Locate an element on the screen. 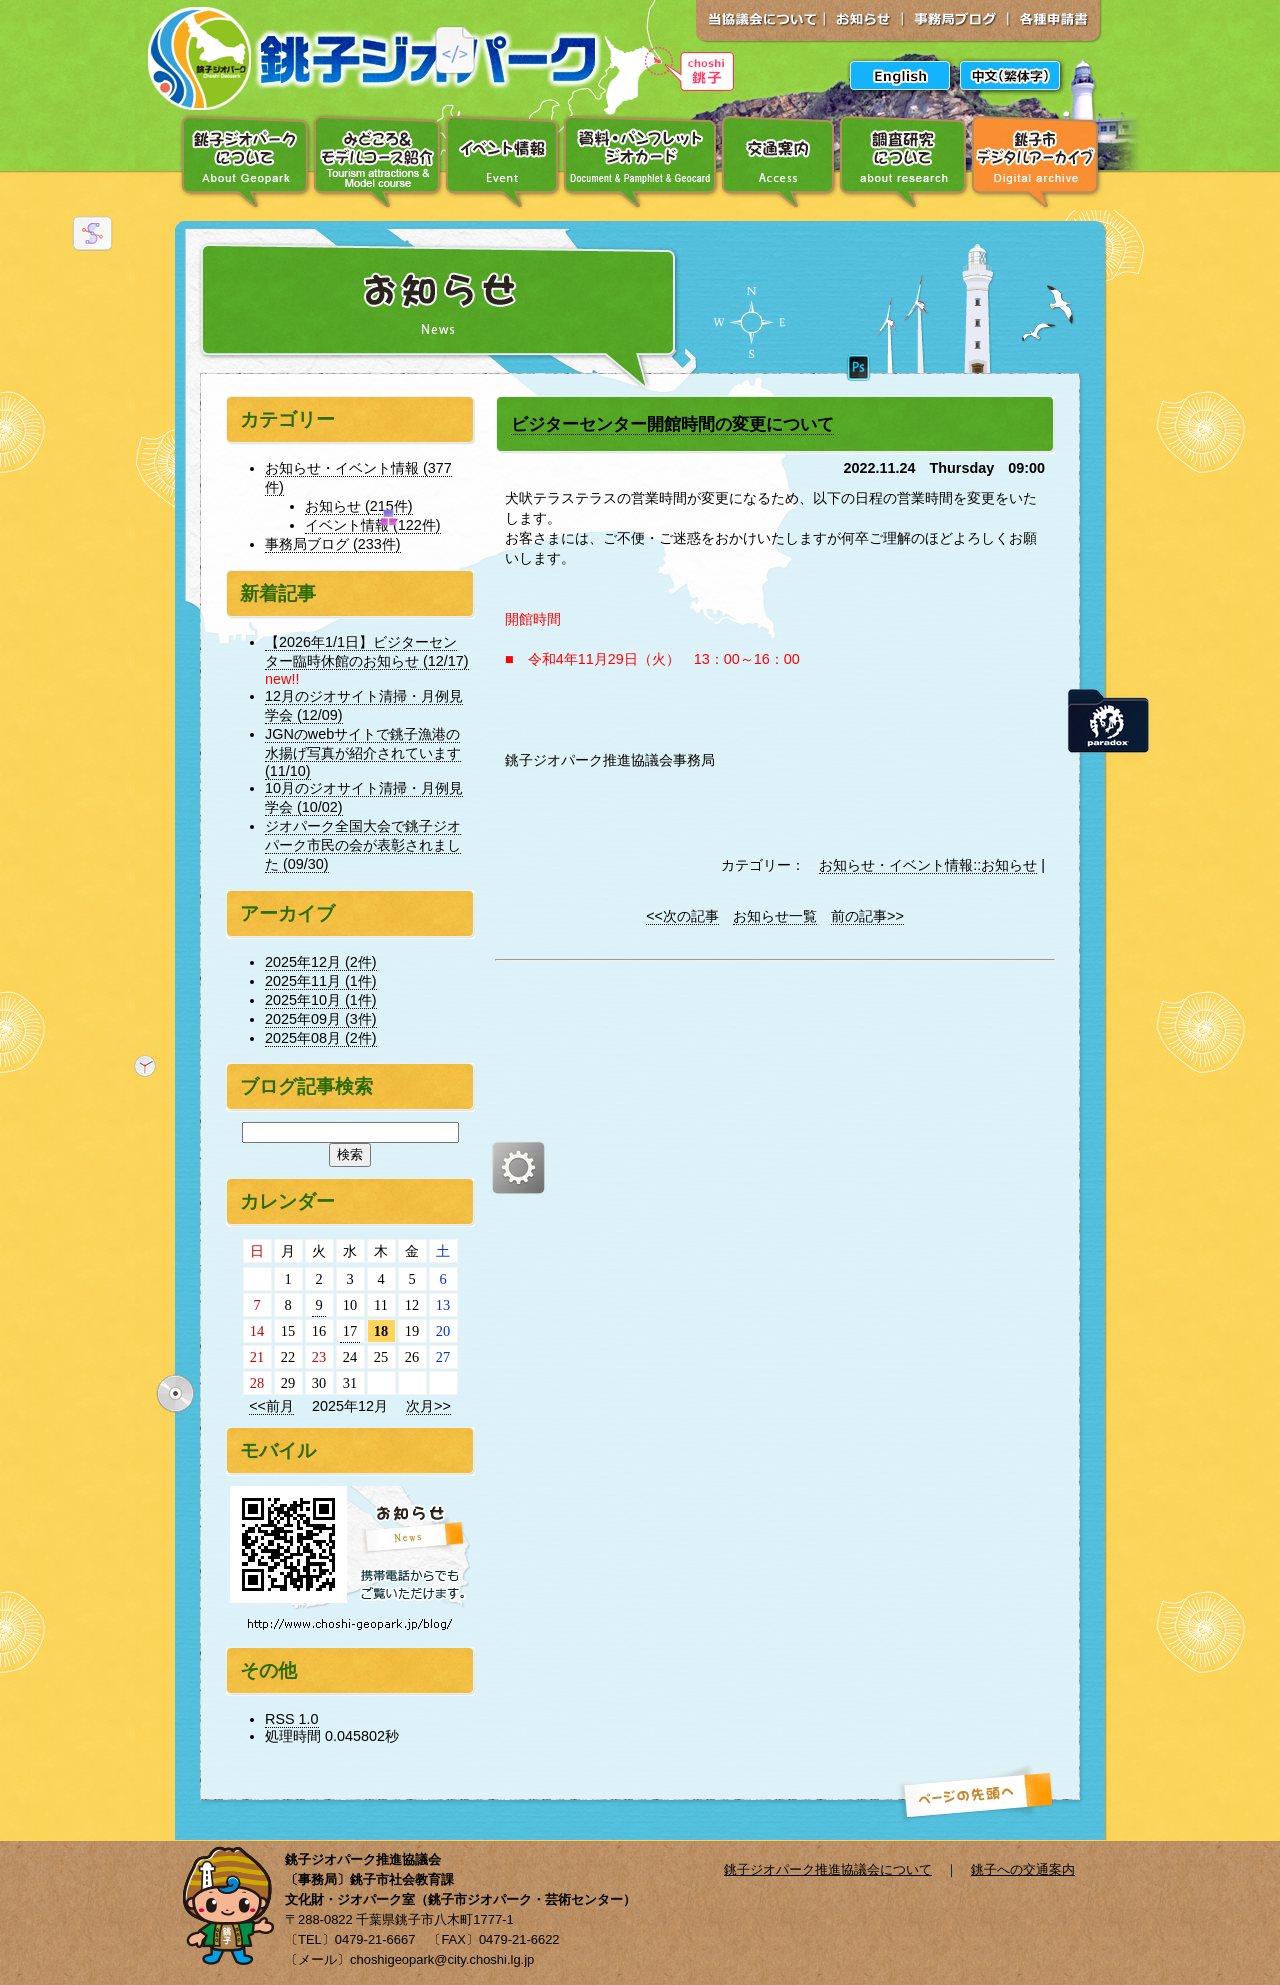 This screenshot has width=1280, height=1985. an SVG vector image file is located at coordinates (92, 232).